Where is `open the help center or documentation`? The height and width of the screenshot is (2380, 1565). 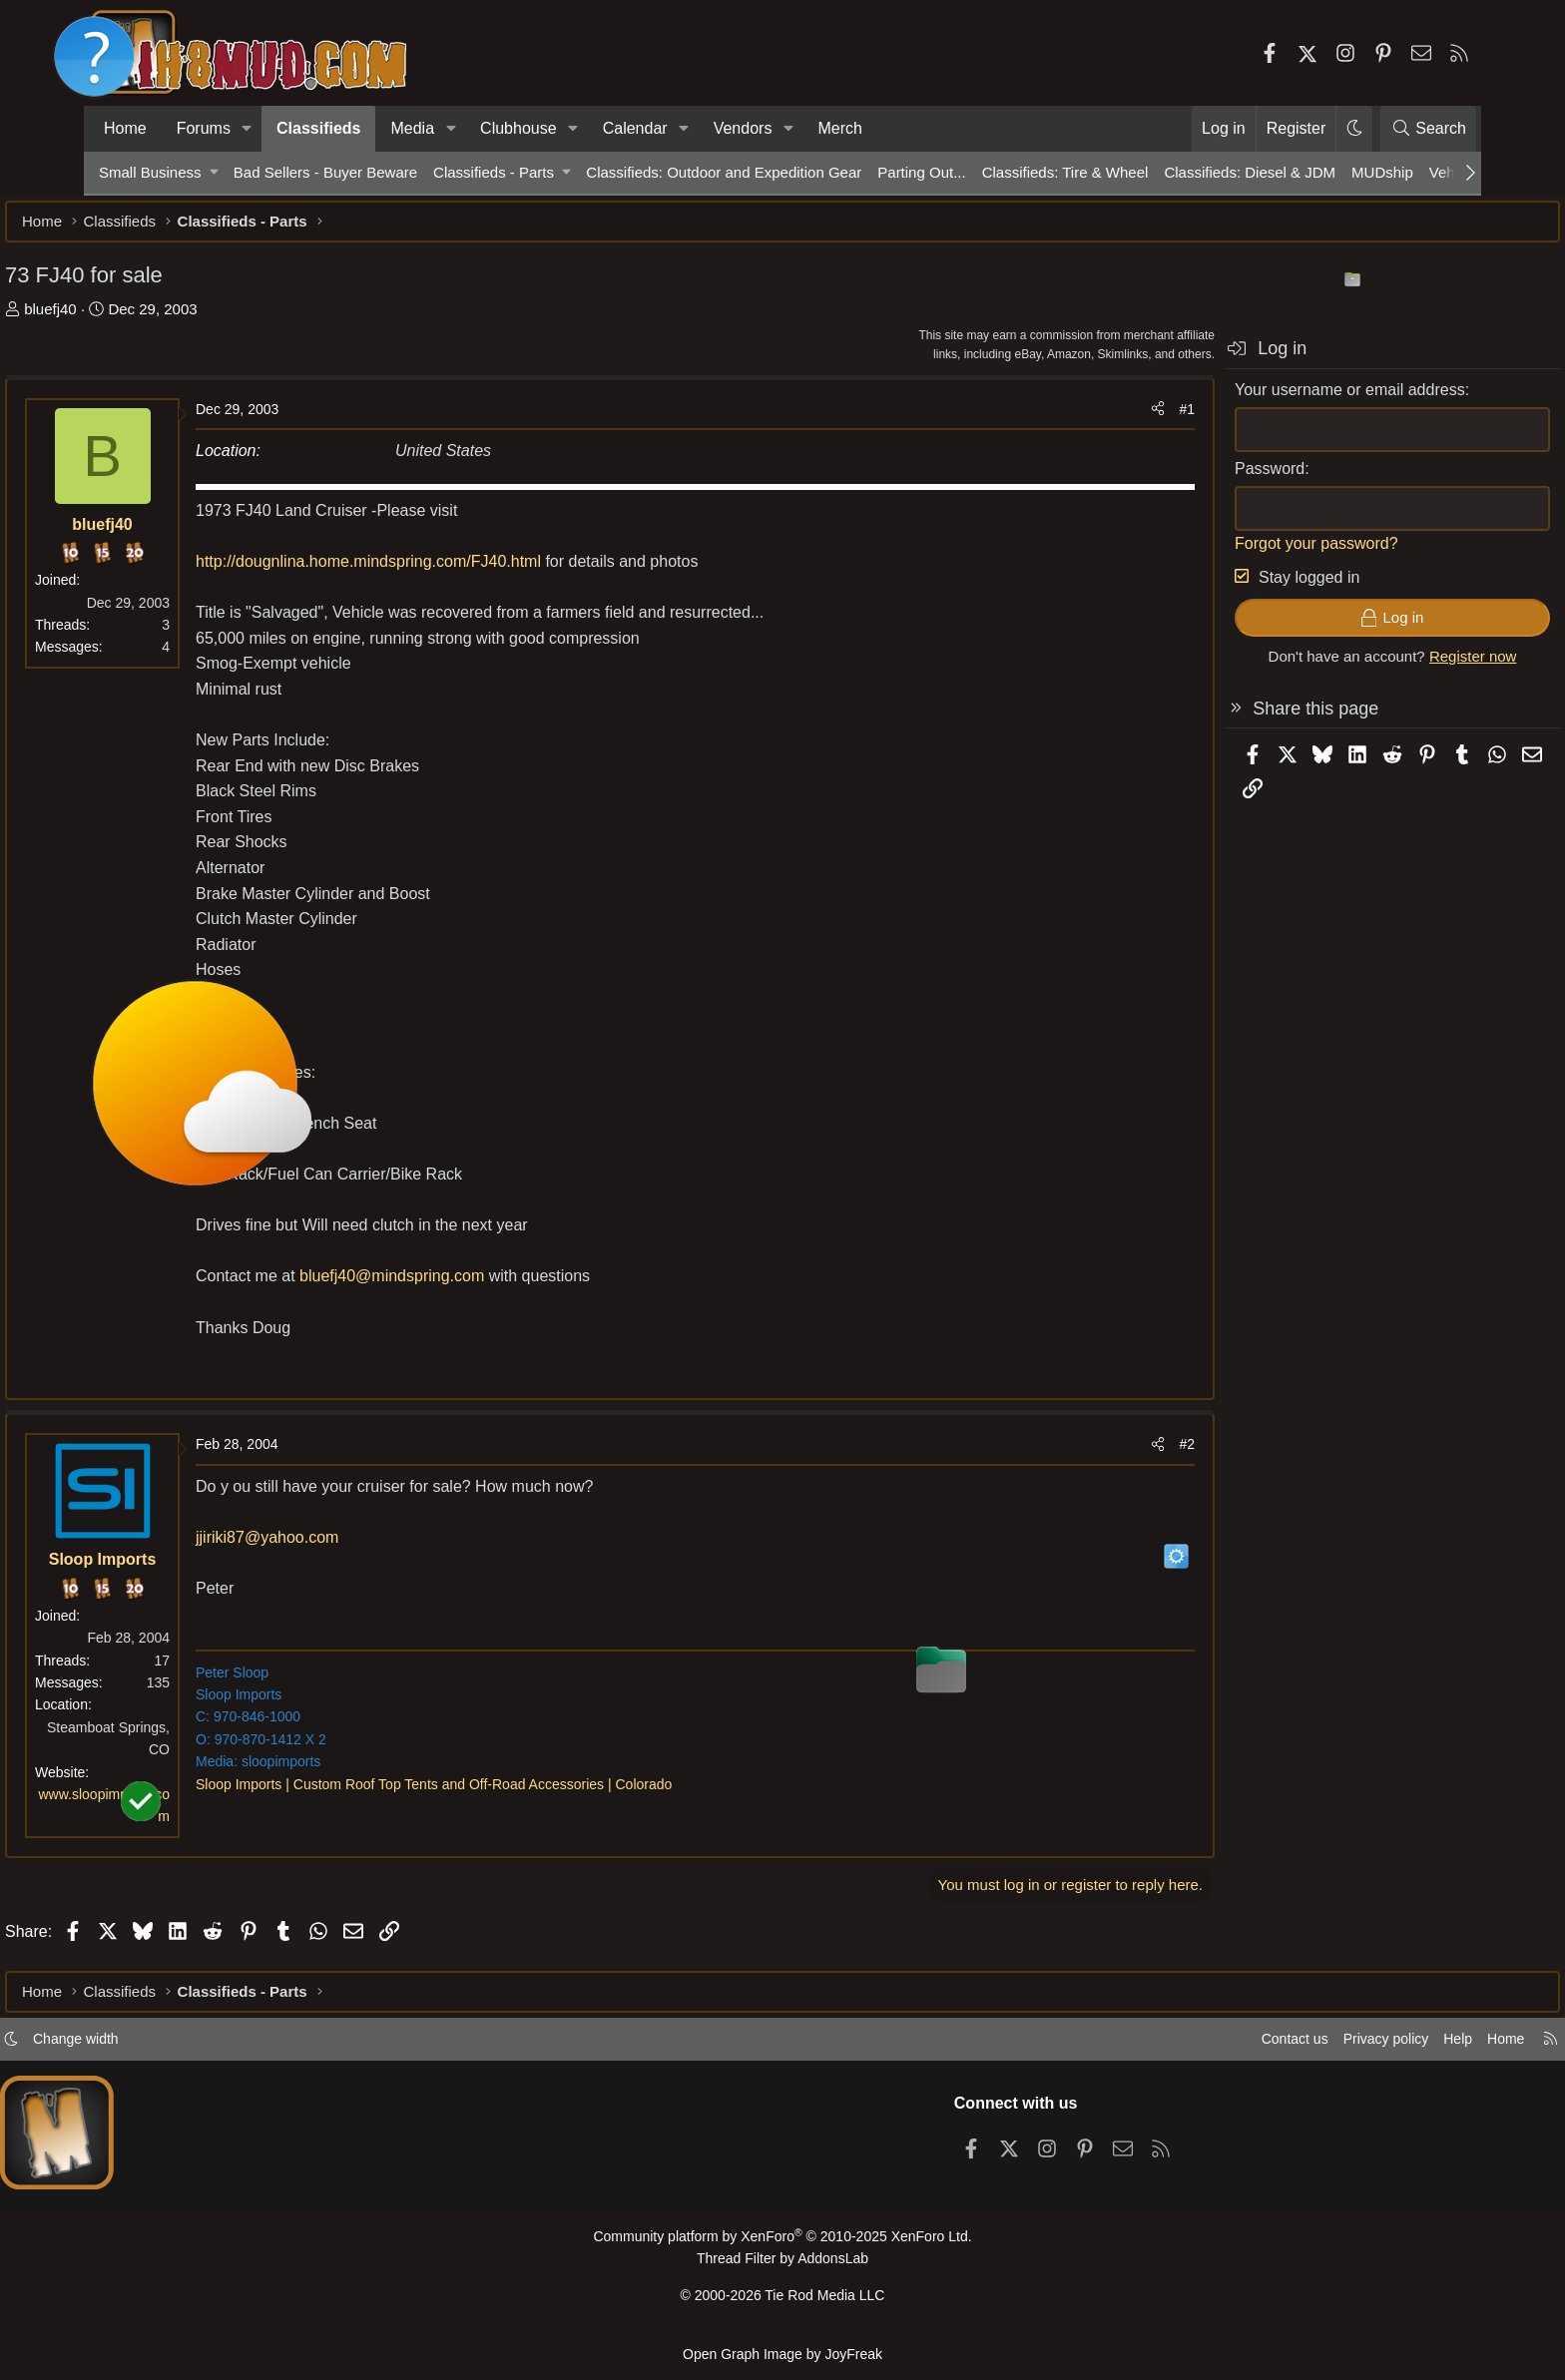 open the help center or documentation is located at coordinates (94, 56).